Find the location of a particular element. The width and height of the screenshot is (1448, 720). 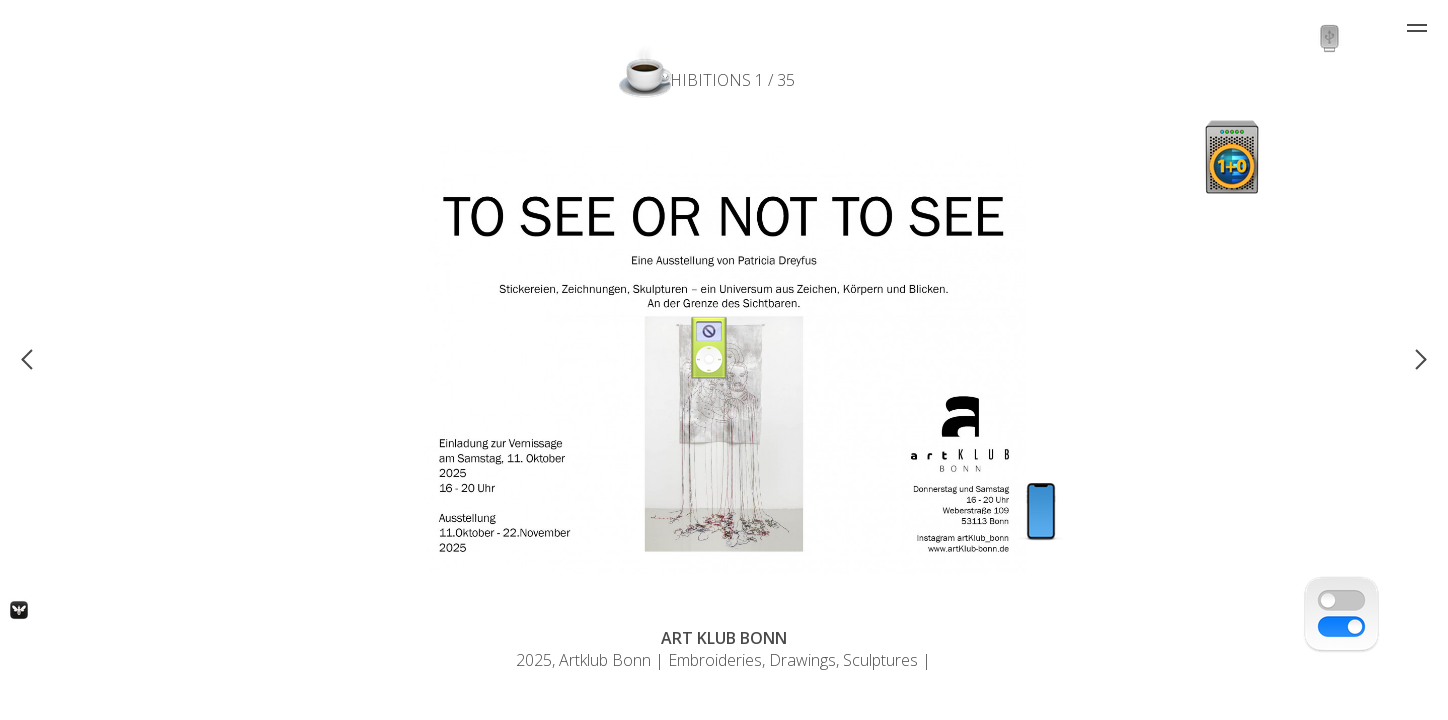

launch java application is located at coordinates (645, 77).